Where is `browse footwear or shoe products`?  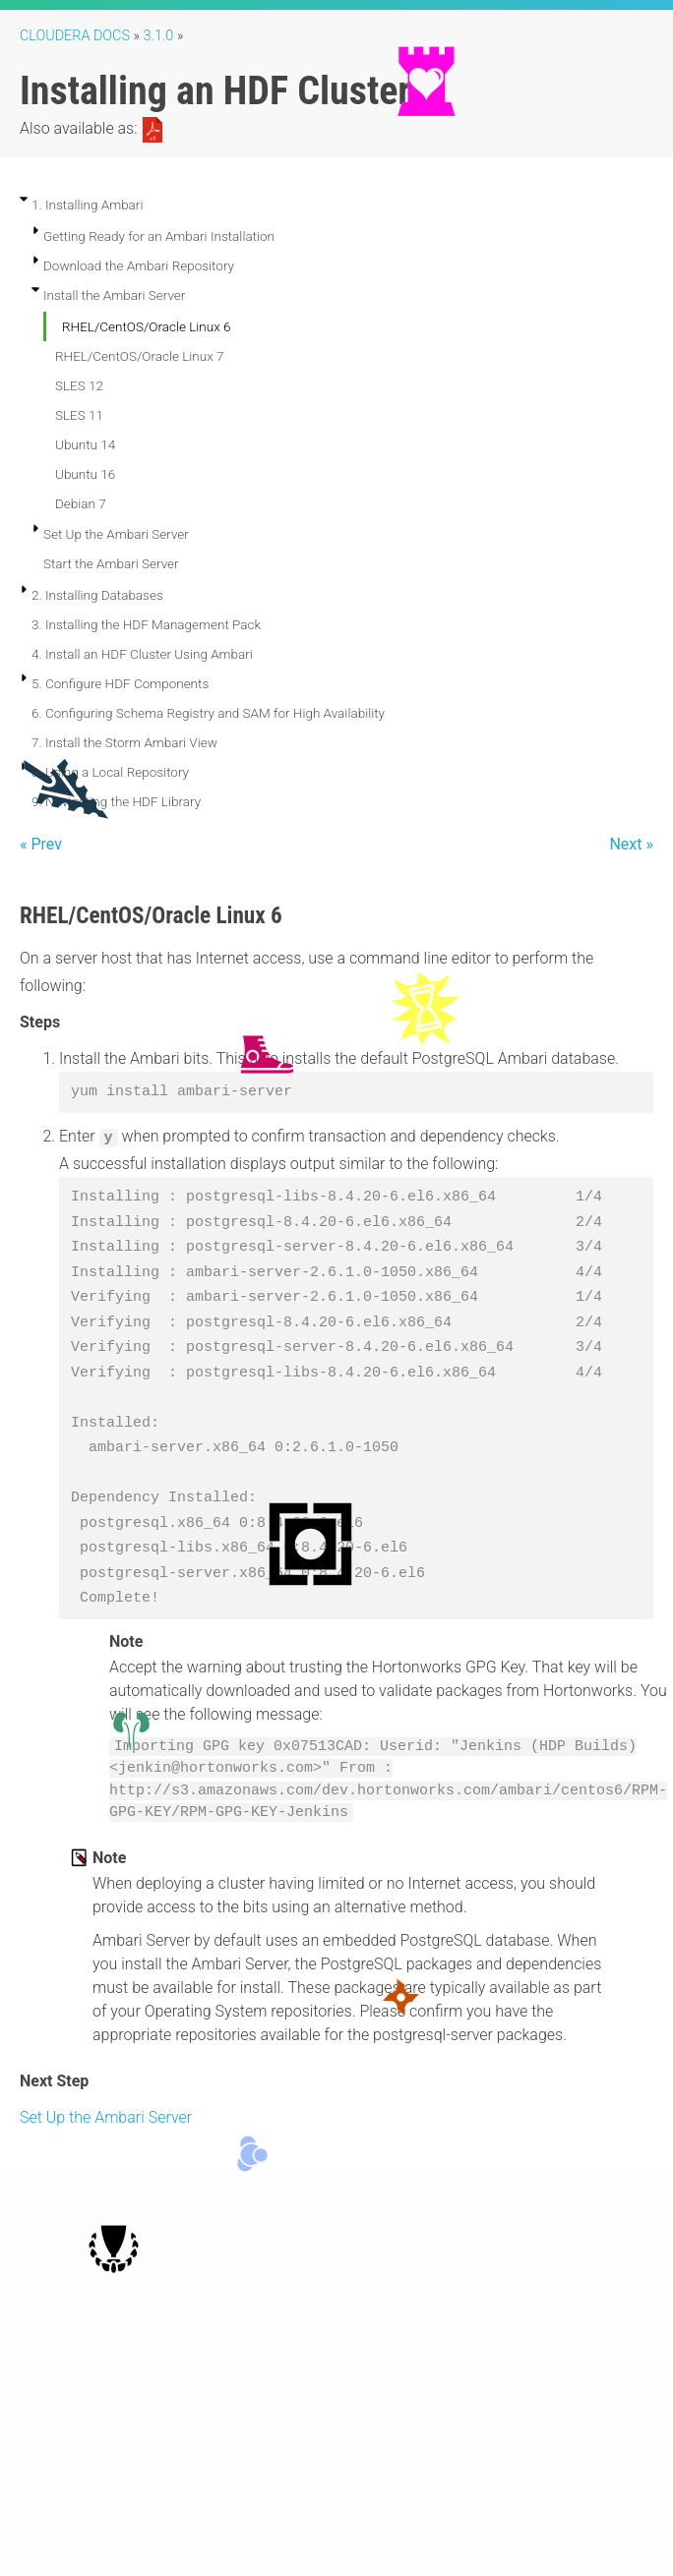 browse footwear or shoe products is located at coordinates (267, 1054).